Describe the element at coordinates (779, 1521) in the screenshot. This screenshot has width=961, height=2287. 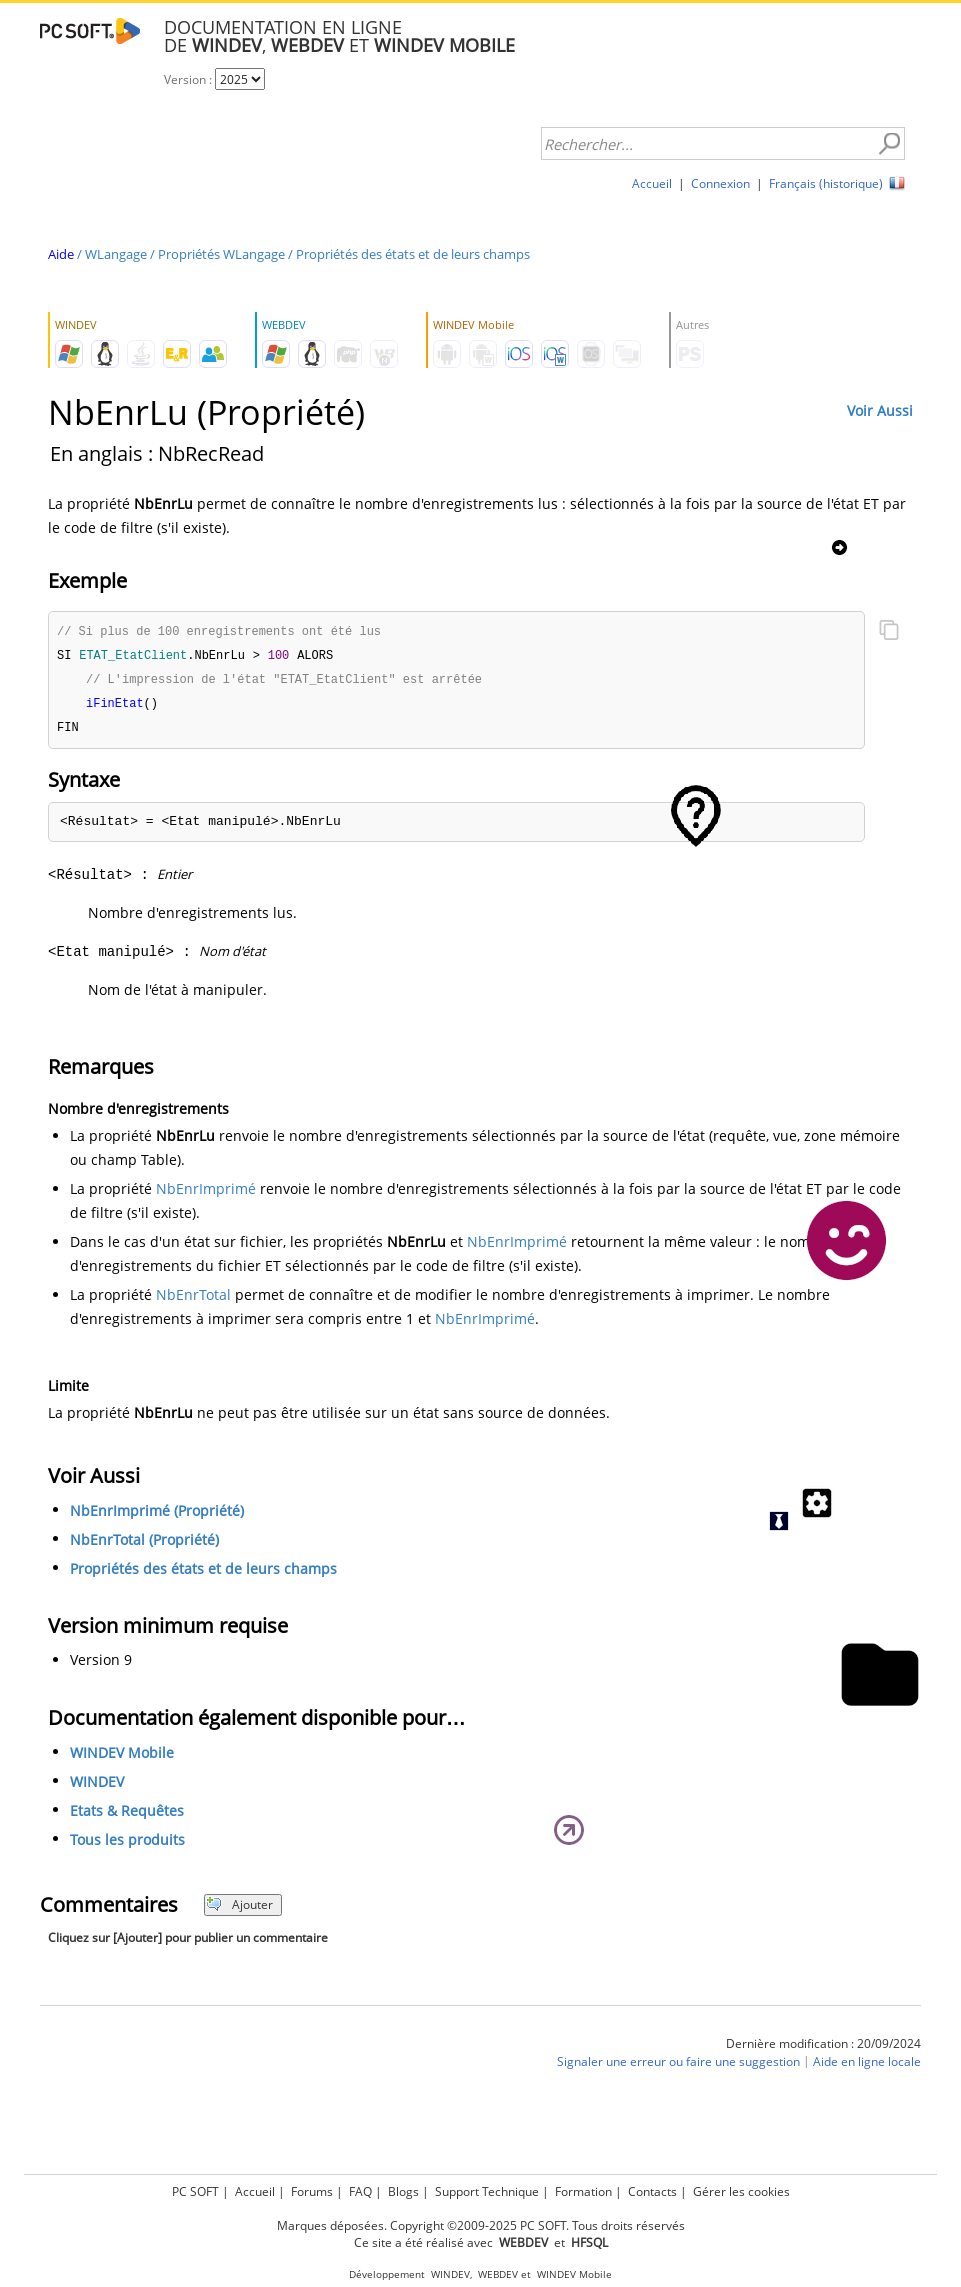
I see `black tie formal wear or dress code indicator` at that location.